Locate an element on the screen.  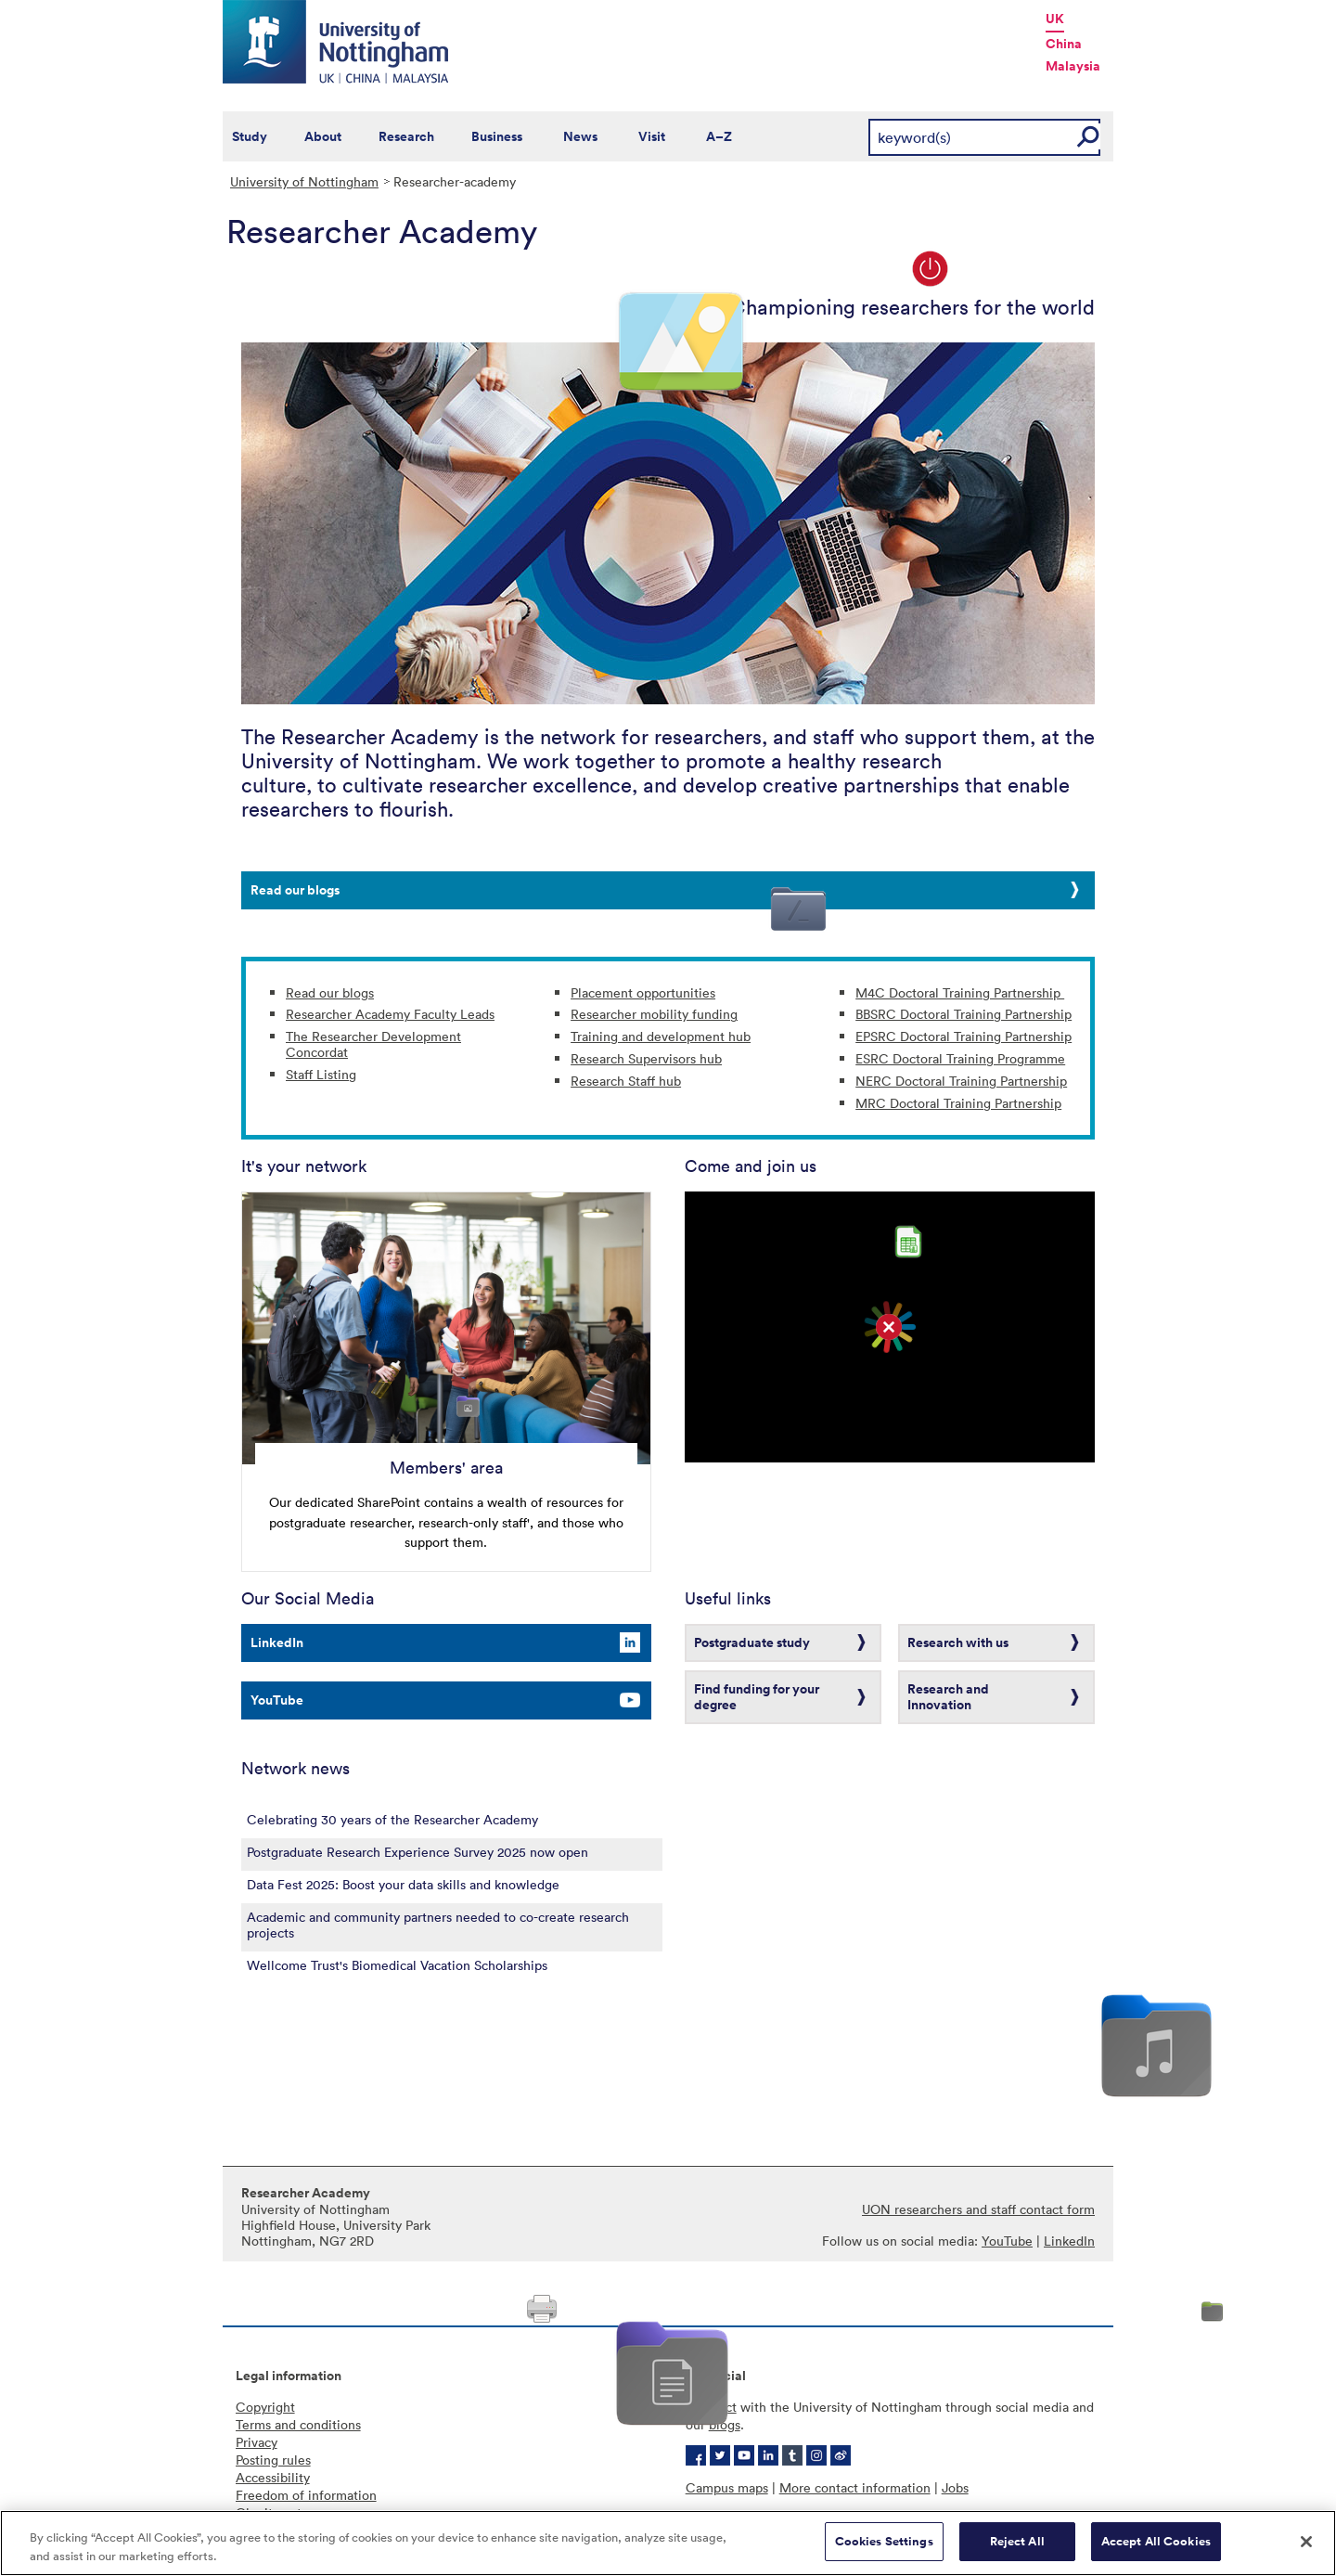
open file folder is located at coordinates (1212, 2311).